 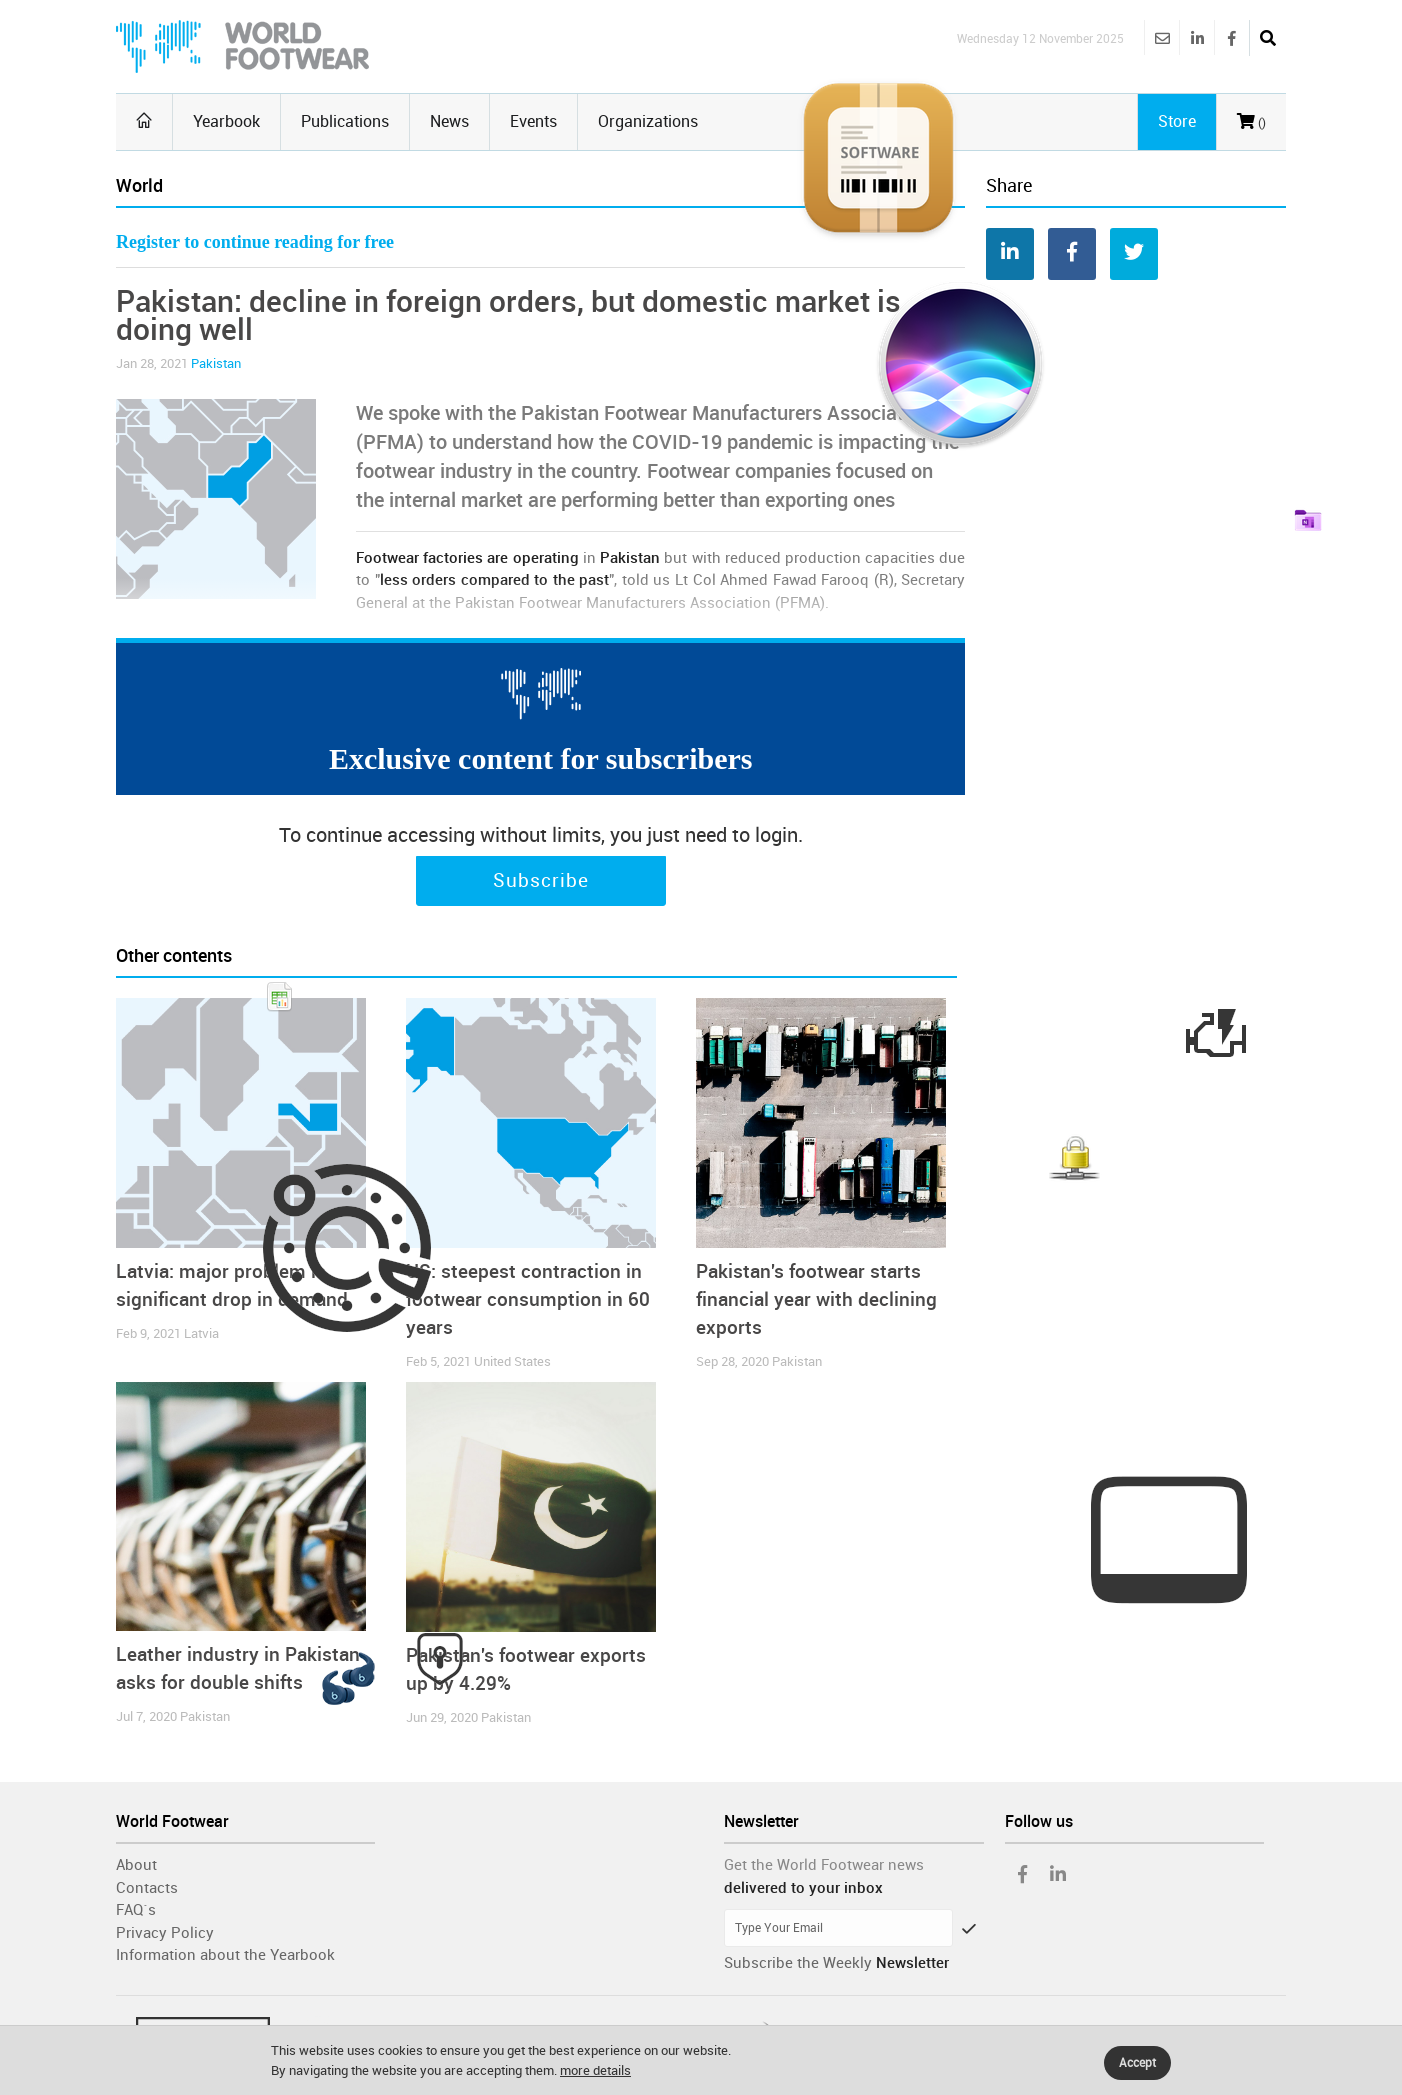 What do you see at coordinates (960, 363) in the screenshot?
I see `open Siri settings and preferences` at bounding box center [960, 363].